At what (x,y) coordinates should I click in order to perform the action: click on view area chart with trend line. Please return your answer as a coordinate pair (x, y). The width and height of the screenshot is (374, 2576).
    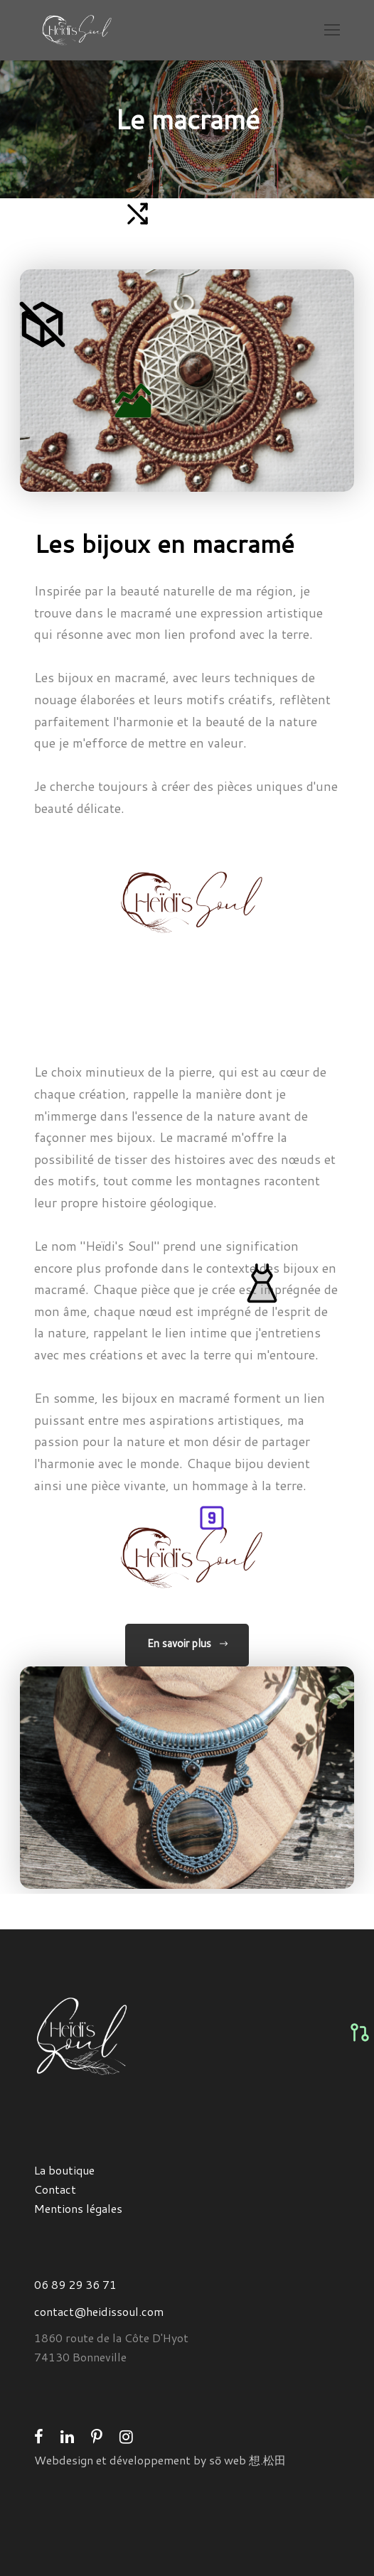
    Looking at the image, I should click on (133, 402).